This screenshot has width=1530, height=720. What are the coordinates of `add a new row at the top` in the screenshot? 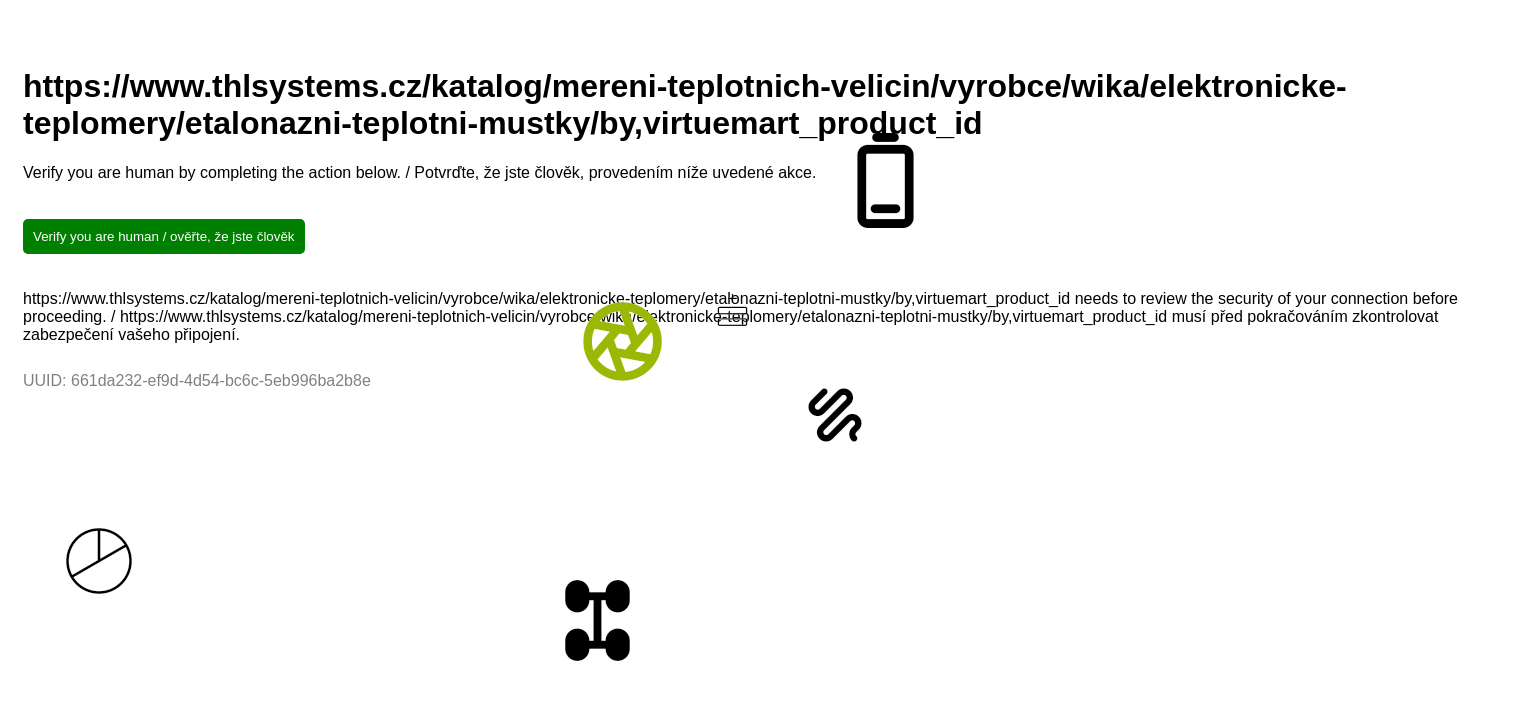 It's located at (732, 312).